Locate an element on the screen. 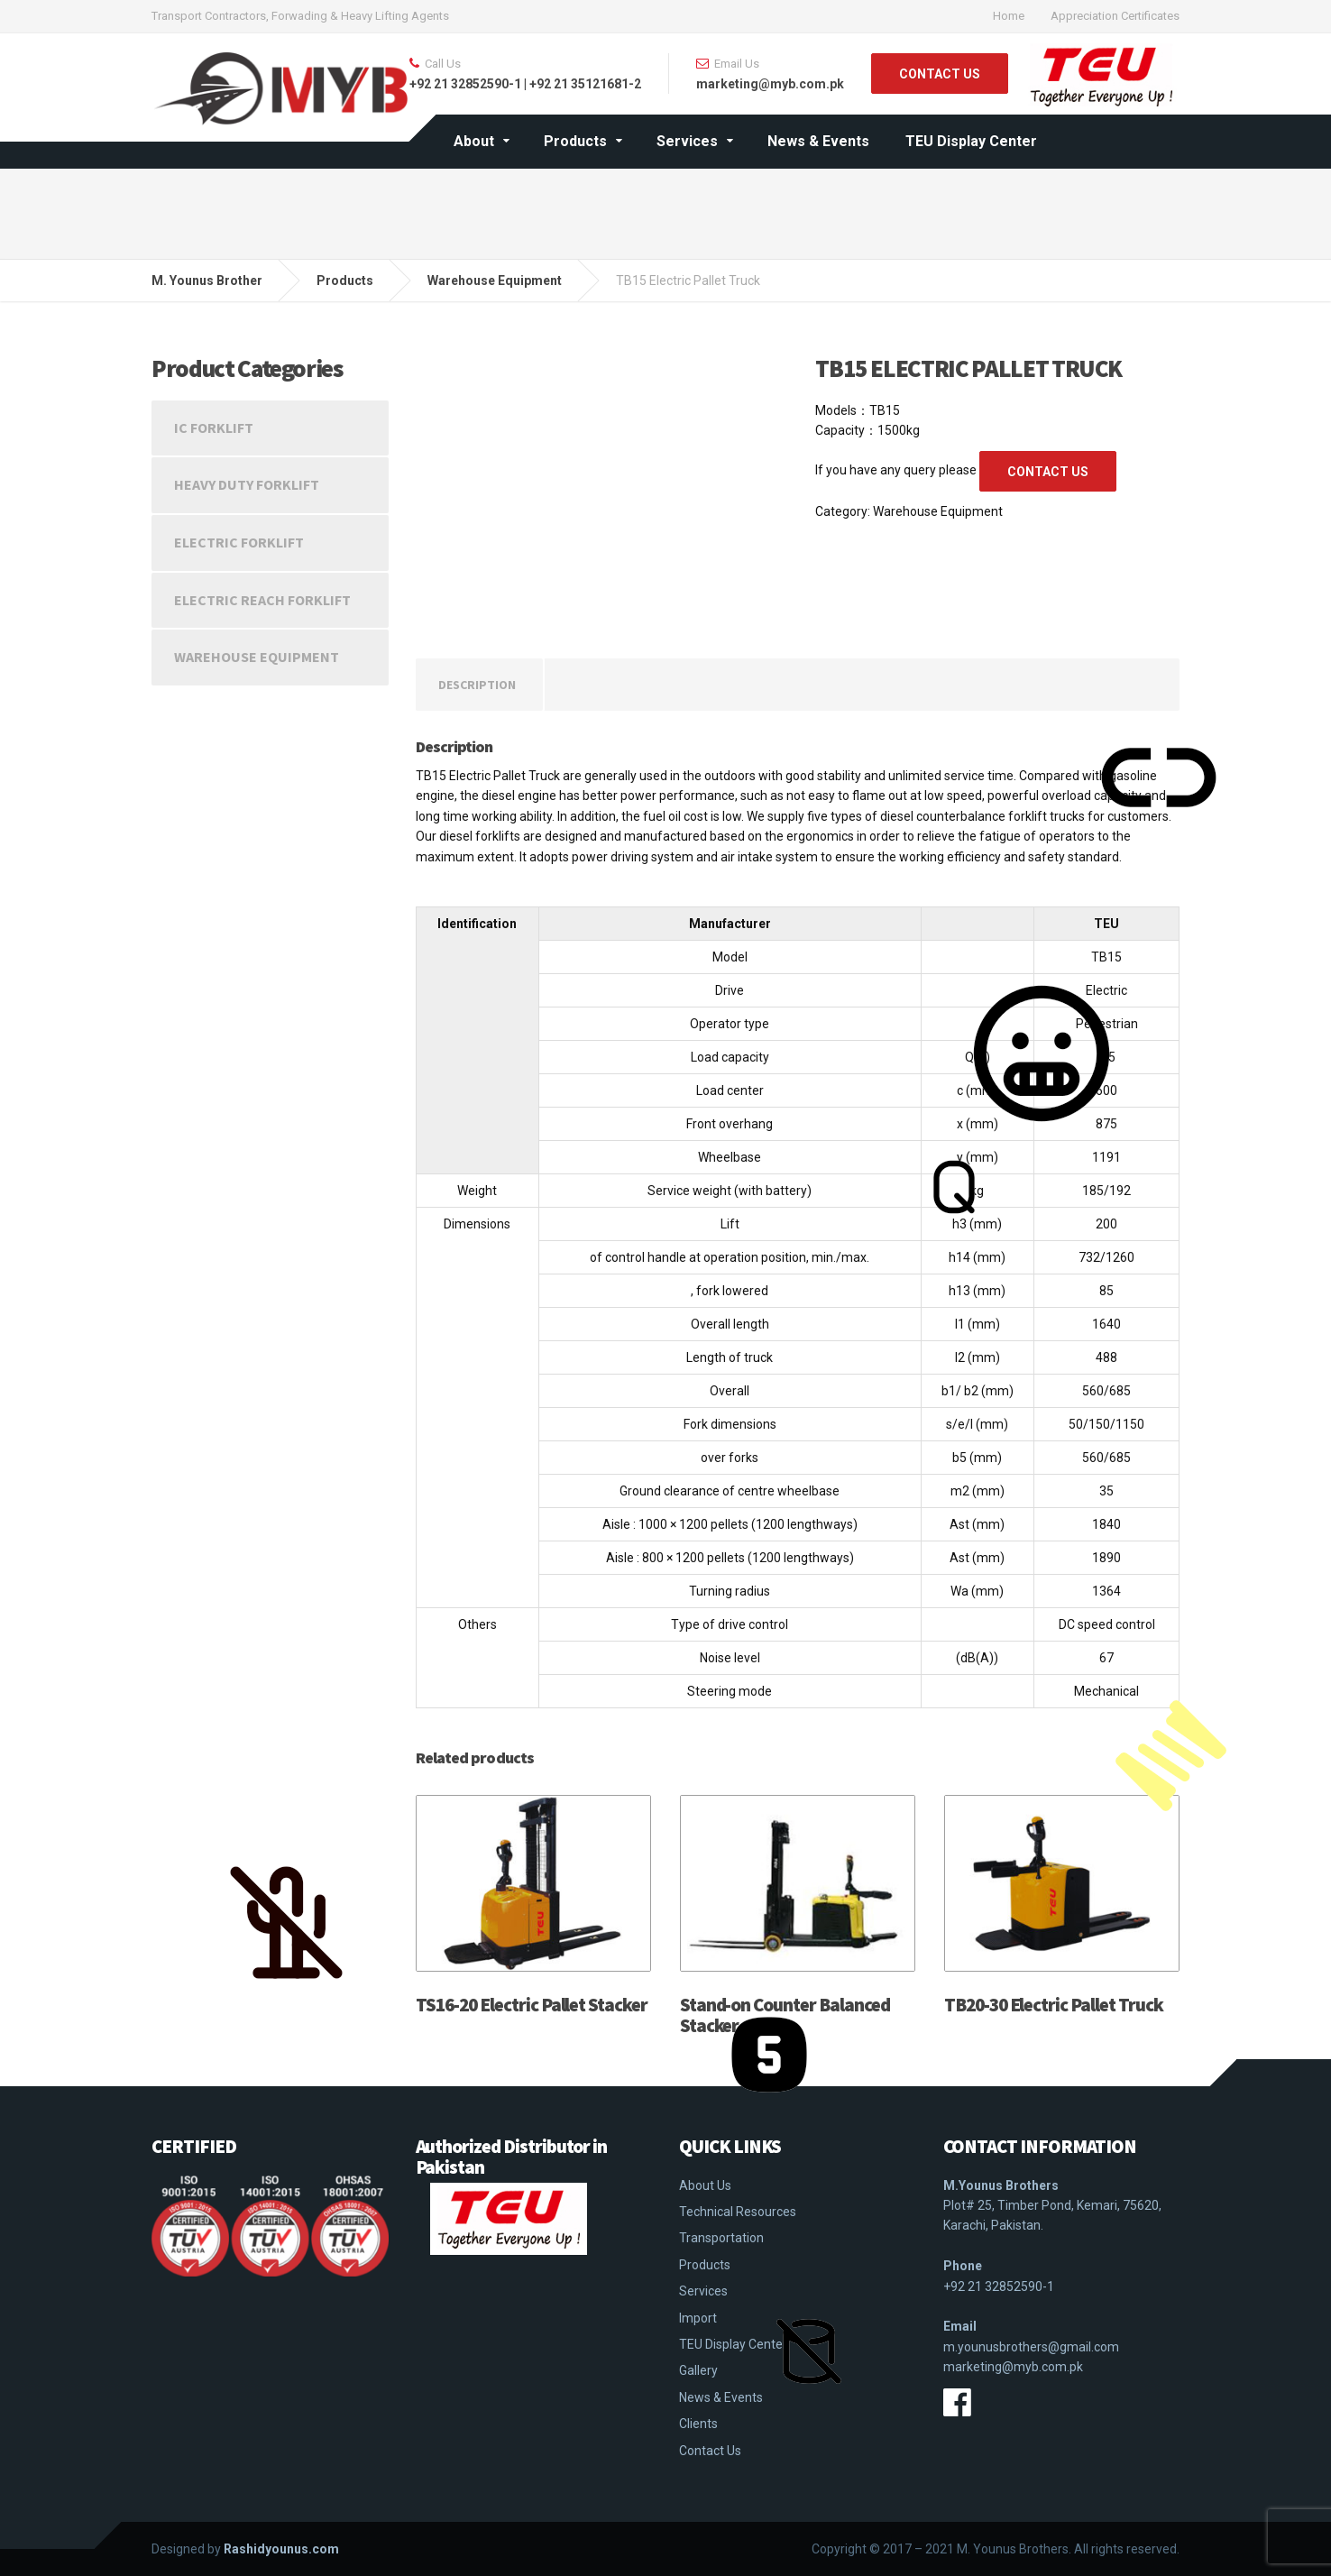  database or storage unavailable is located at coordinates (809, 2351).